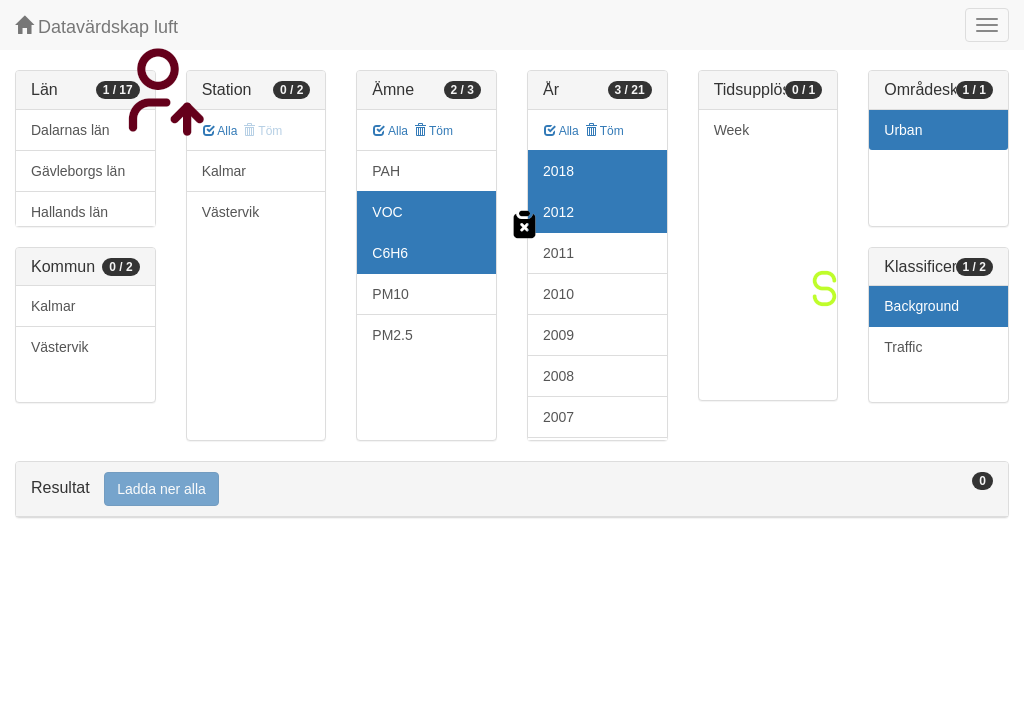 Image resolution: width=1024 pixels, height=720 pixels. Describe the element at coordinates (524, 224) in the screenshot. I see `clear clipboard contents` at that location.